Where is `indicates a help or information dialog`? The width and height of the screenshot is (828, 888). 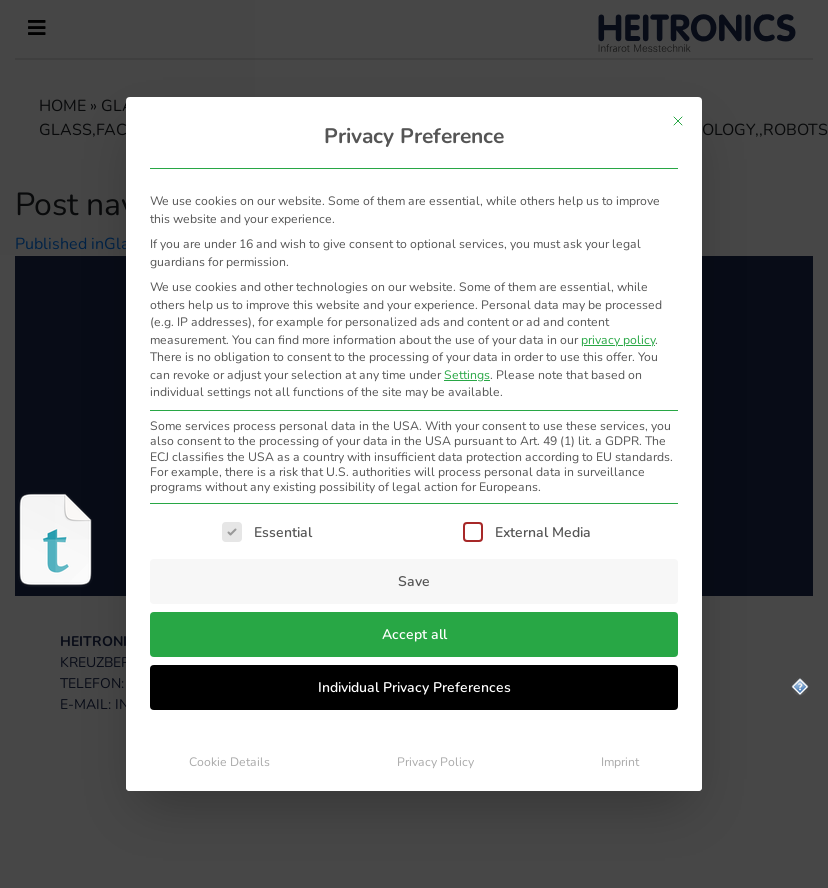 indicates a help or information dialog is located at coordinates (800, 687).